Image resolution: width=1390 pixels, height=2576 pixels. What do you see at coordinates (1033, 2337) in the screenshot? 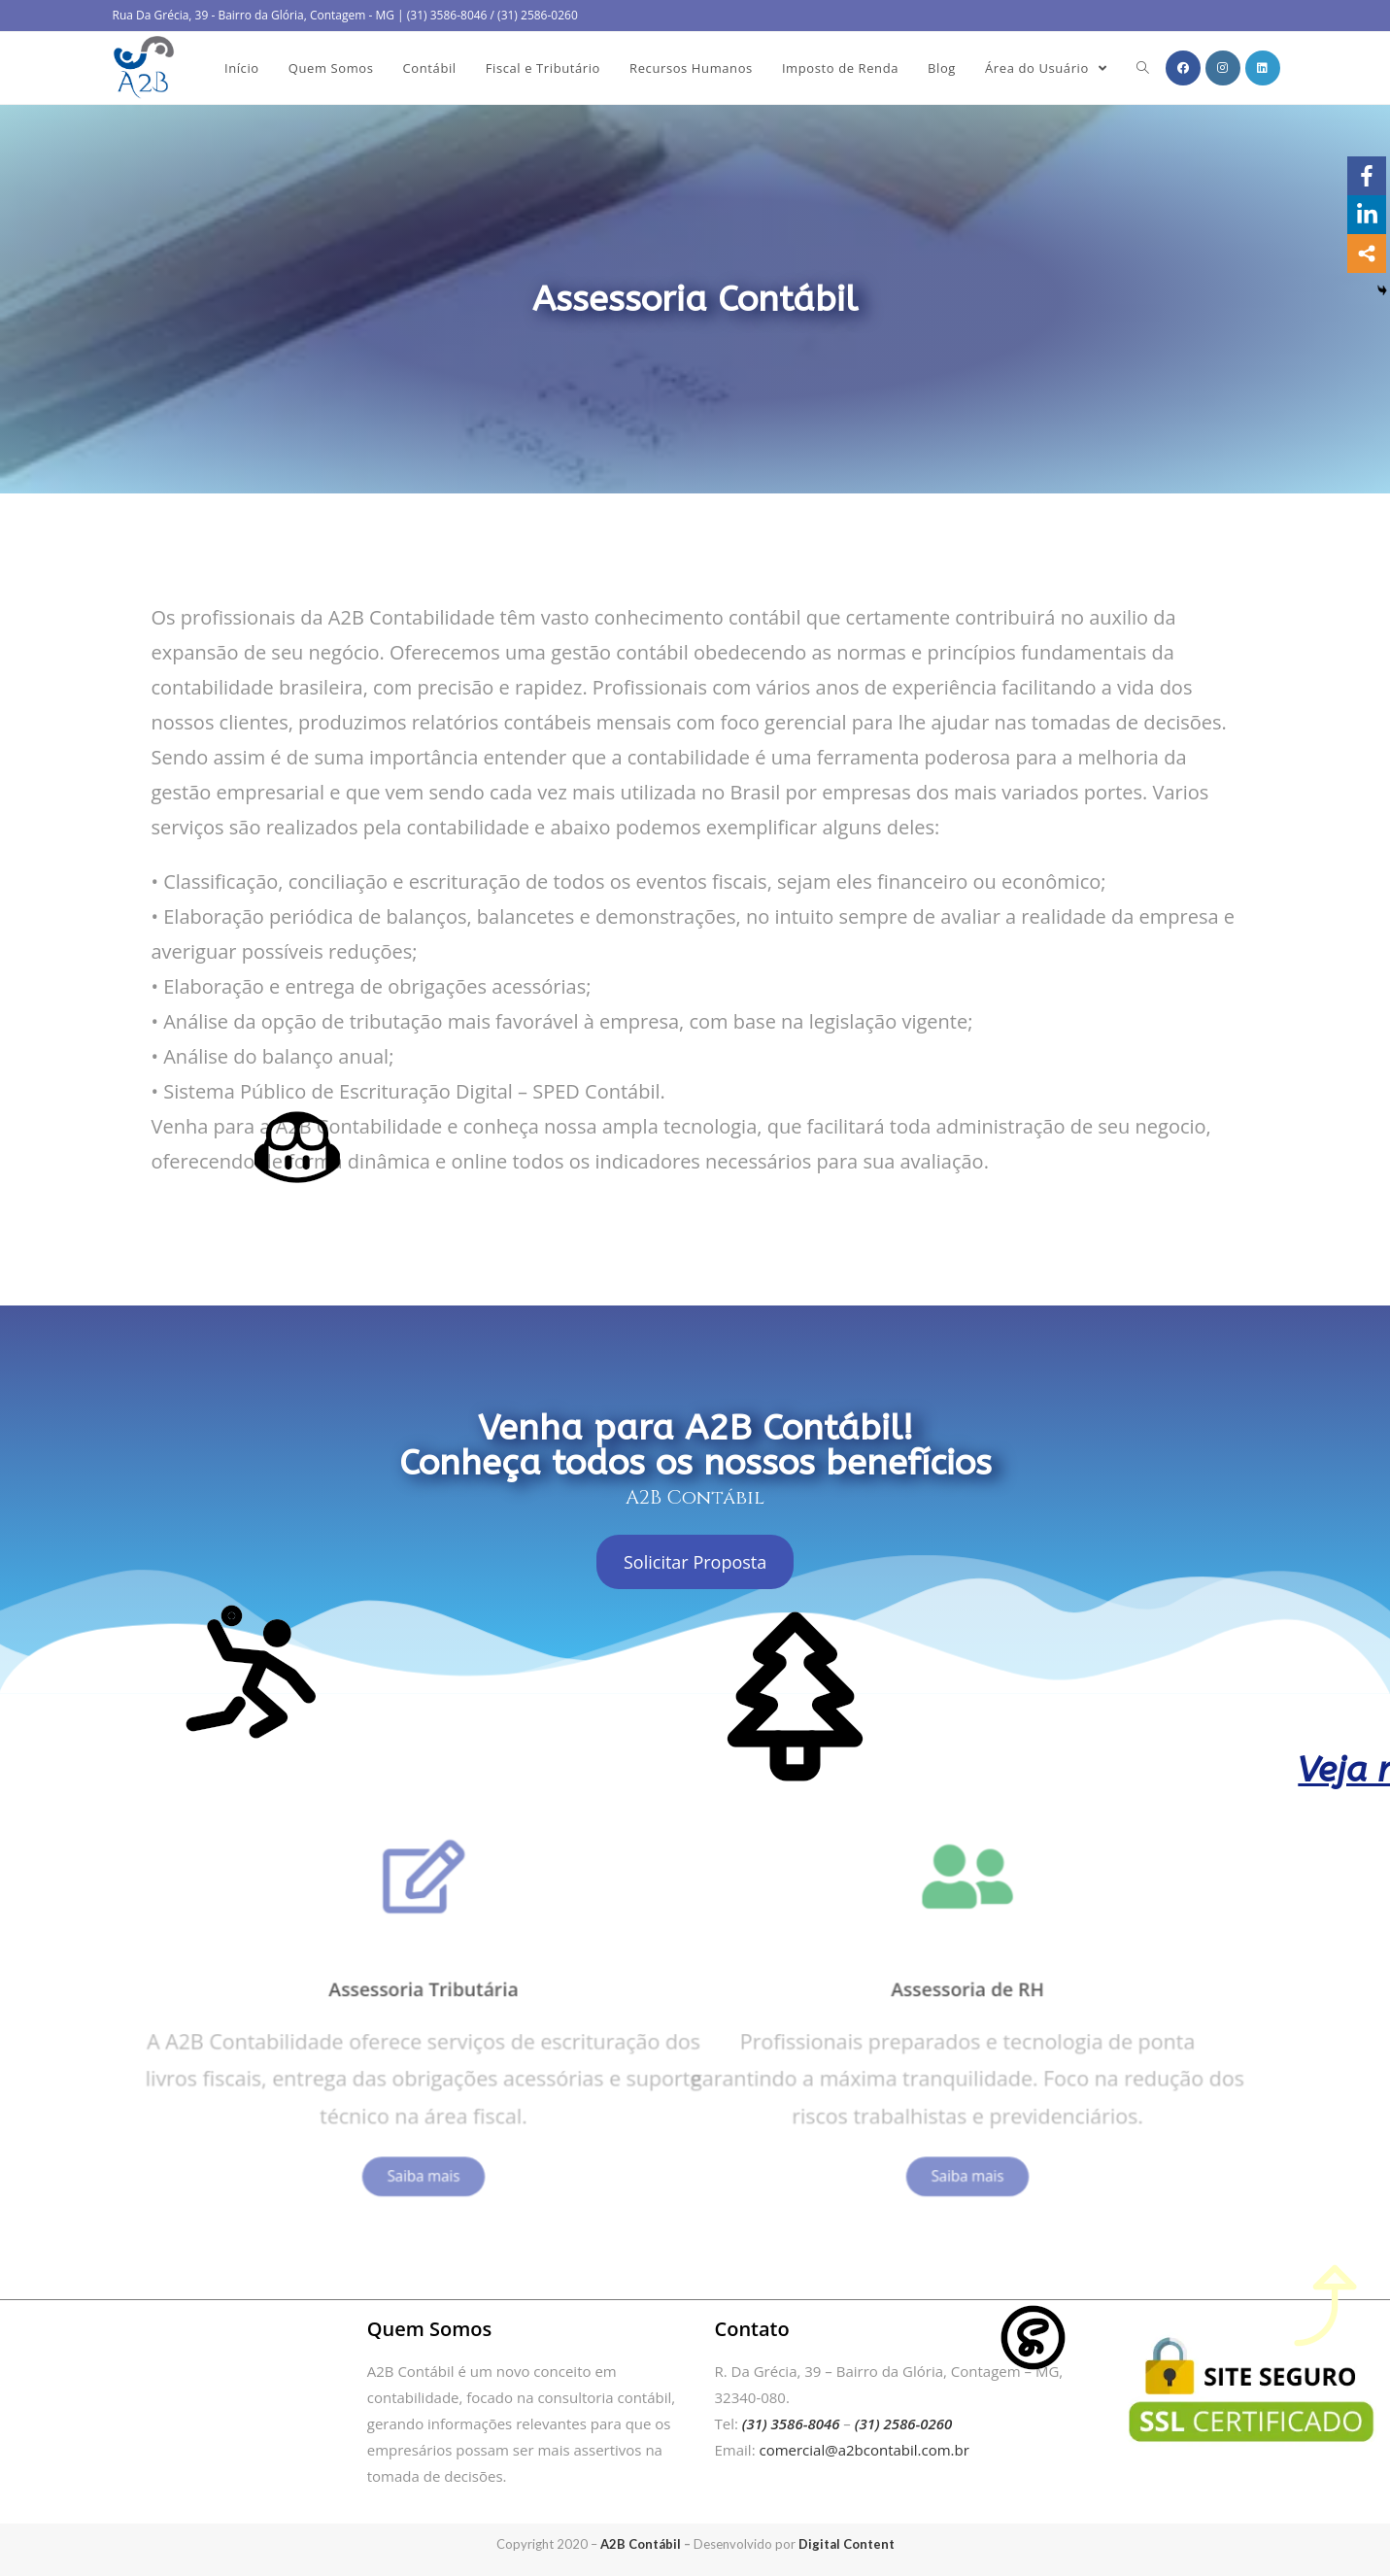
I see `indicates sass stylesheet technology` at bounding box center [1033, 2337].